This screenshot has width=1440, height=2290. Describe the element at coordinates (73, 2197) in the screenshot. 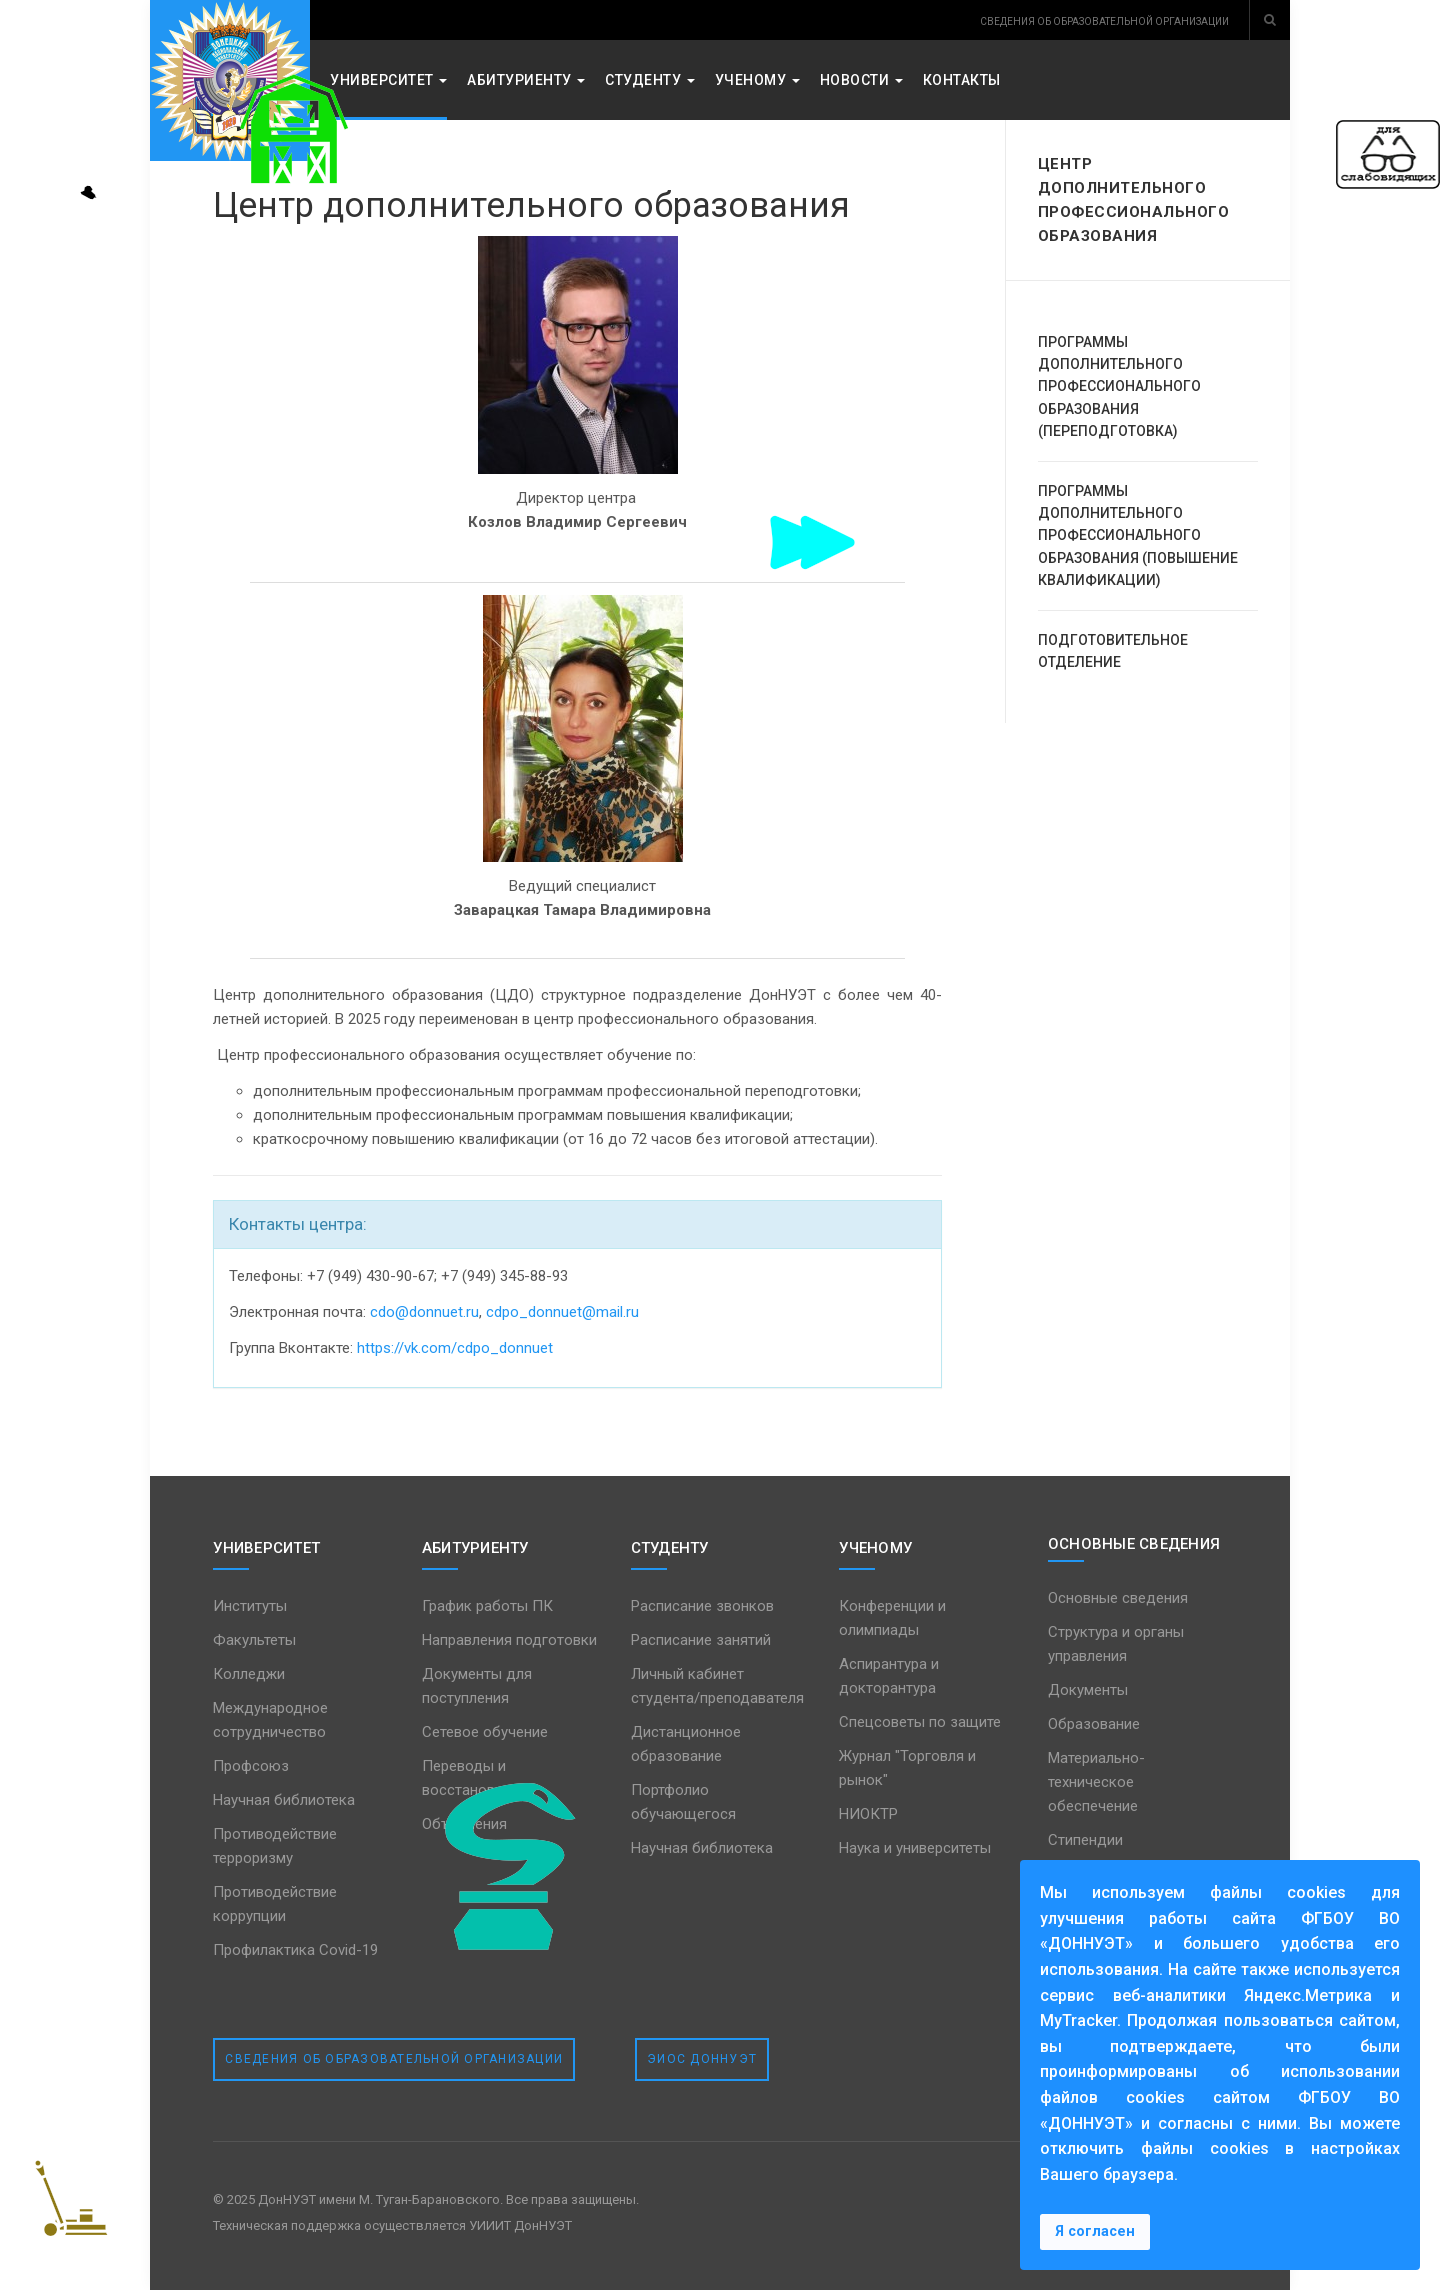

I see `access floor cleaning or maintenance tools` at that location.